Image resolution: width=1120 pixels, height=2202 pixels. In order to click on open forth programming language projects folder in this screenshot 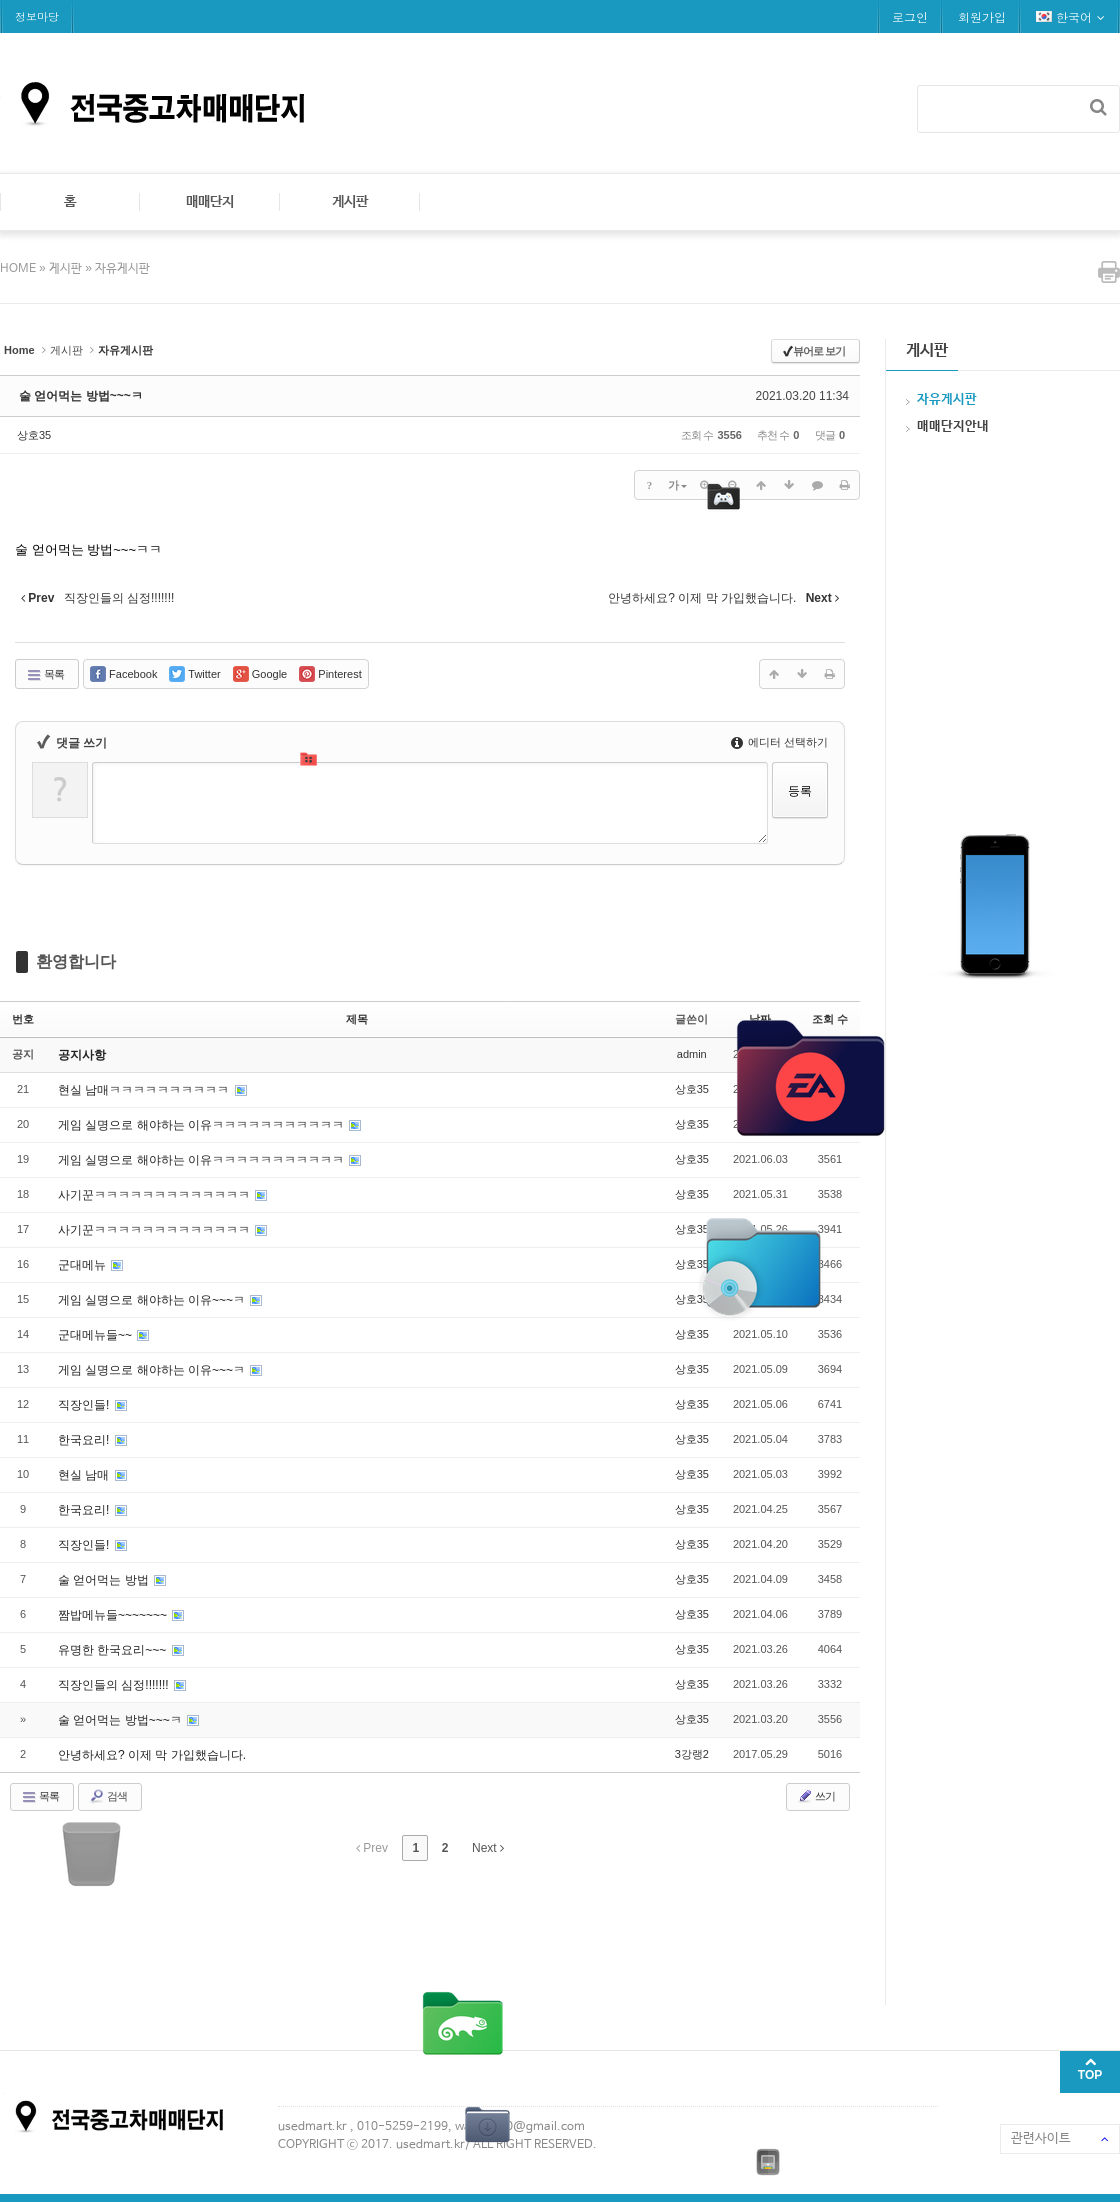, I will do `click(308, 759)`.